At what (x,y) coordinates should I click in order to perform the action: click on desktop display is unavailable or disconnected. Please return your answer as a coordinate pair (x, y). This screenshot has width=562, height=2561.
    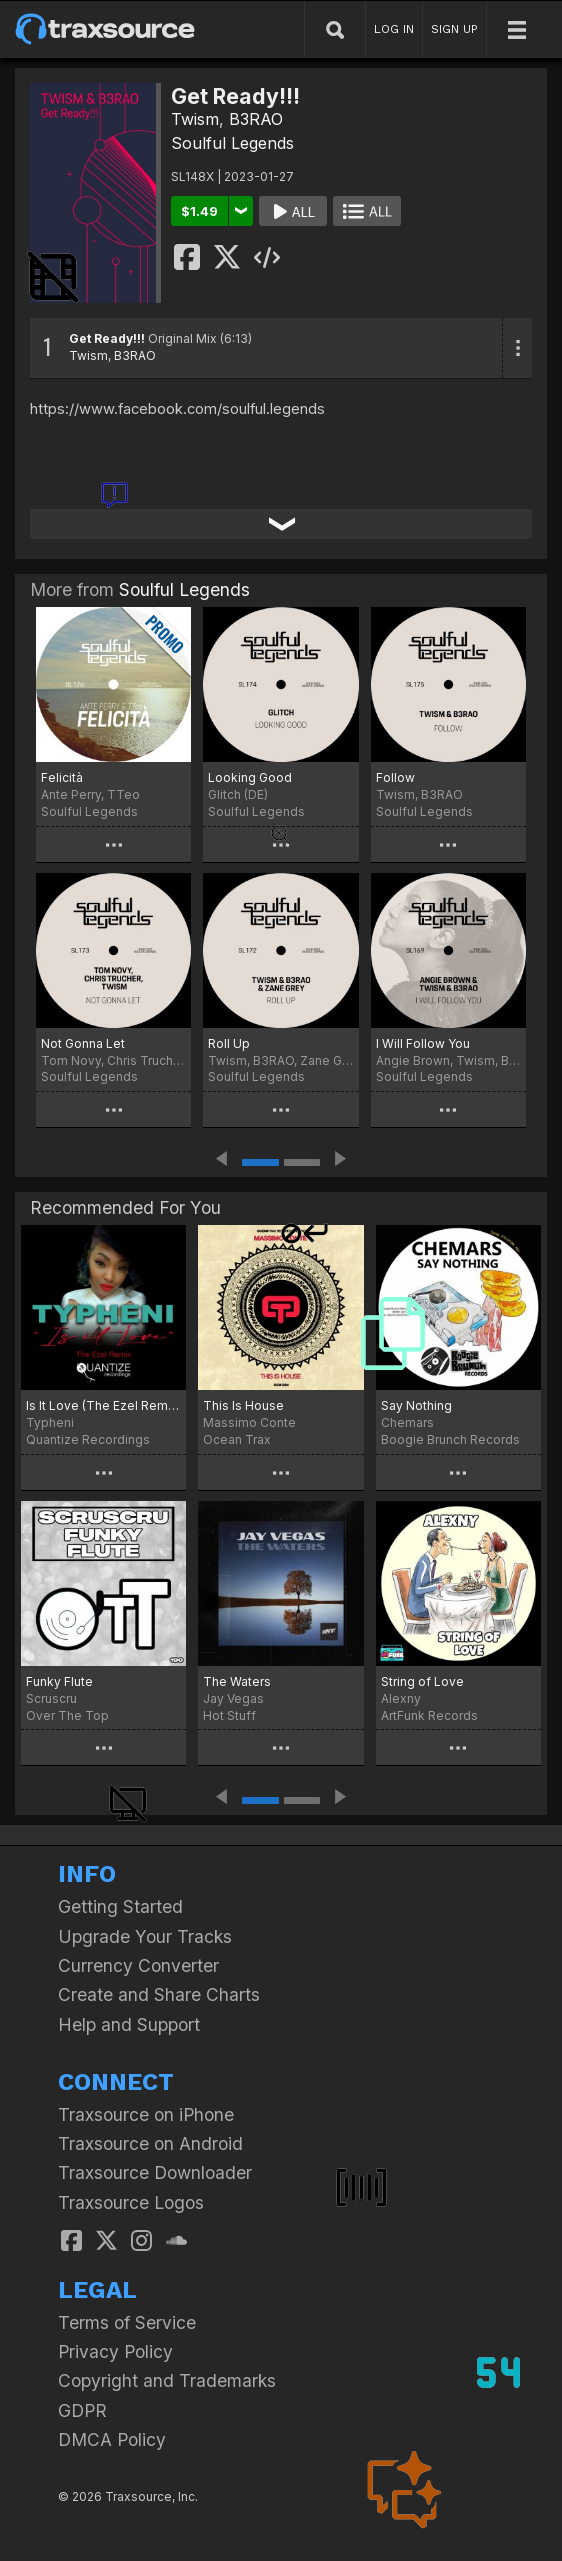
    Looking at the image, I should click on (128, 1804).